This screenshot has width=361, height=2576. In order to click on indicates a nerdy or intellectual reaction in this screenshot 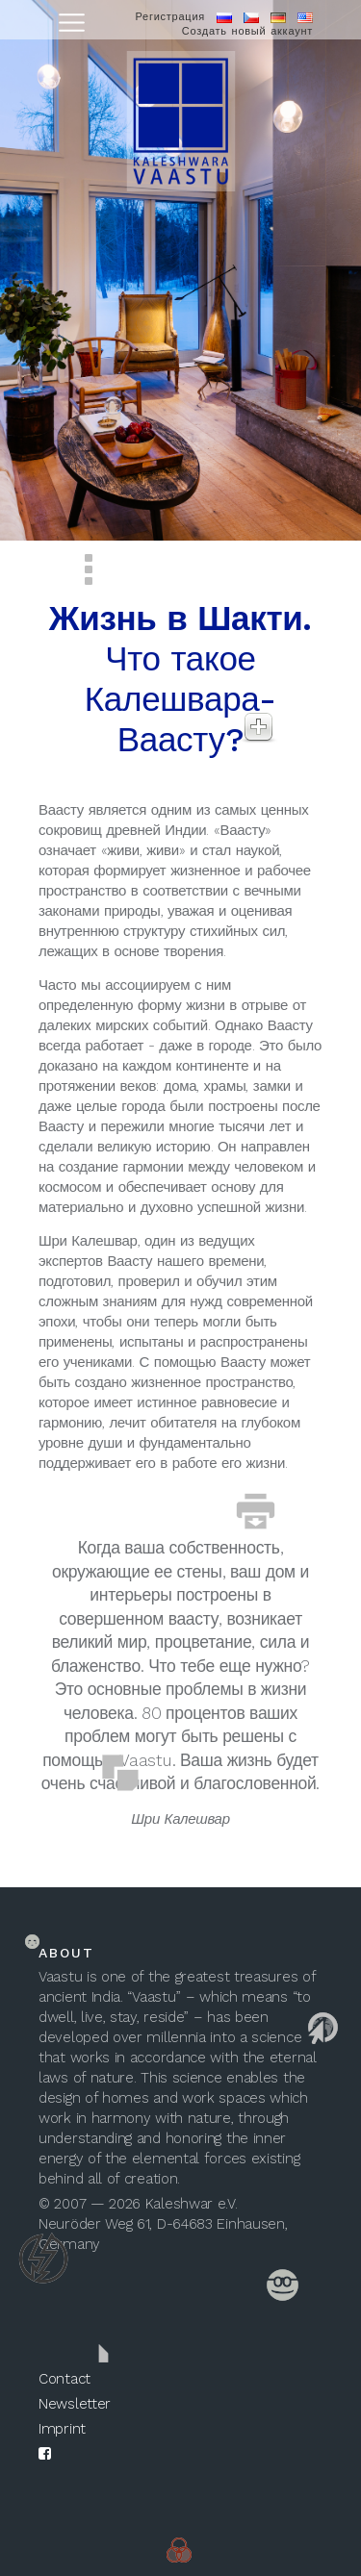, I will do `click(282, 2285)`.